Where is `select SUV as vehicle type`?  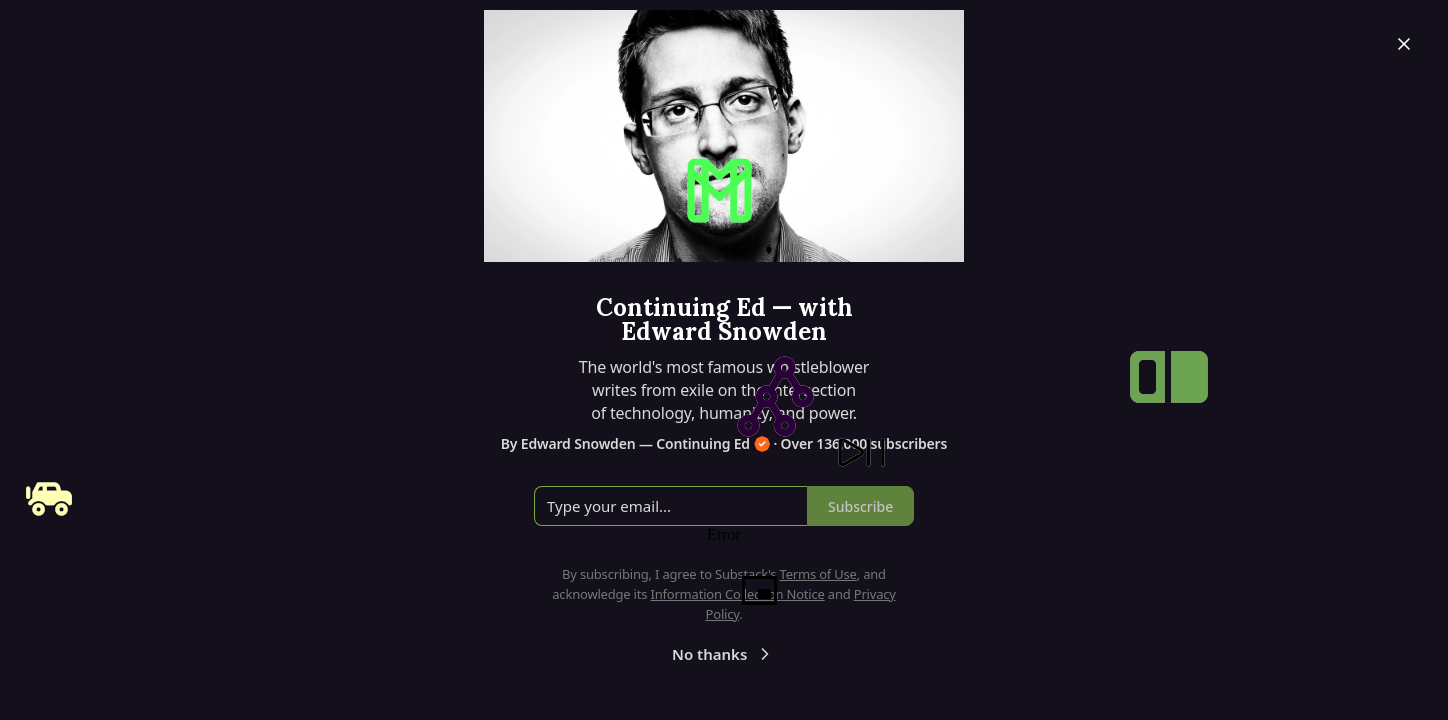 select SUV as vehicle type is located at coordinates (49, 499).